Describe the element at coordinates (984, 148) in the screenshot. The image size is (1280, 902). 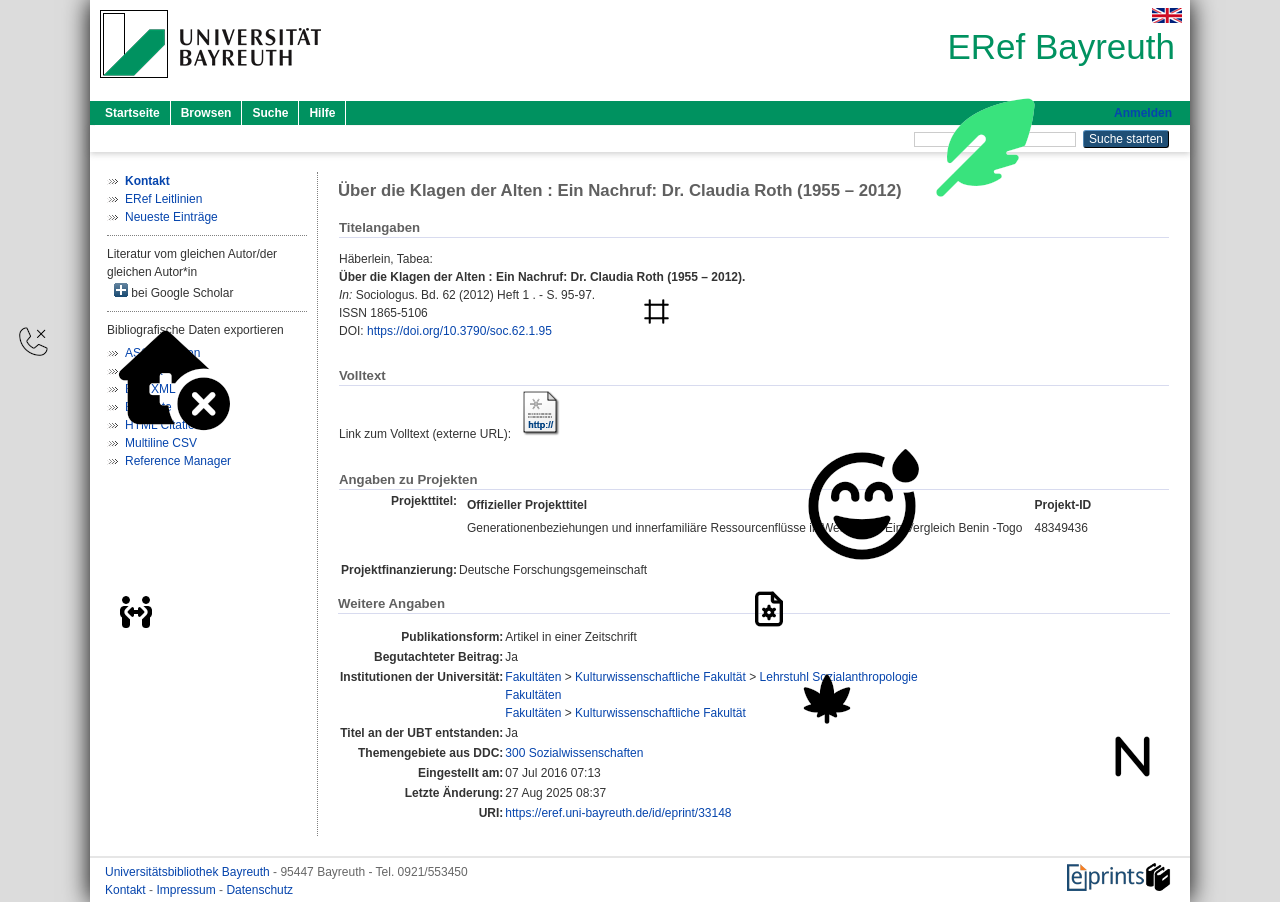
I see `compose a new message or note` at that location.